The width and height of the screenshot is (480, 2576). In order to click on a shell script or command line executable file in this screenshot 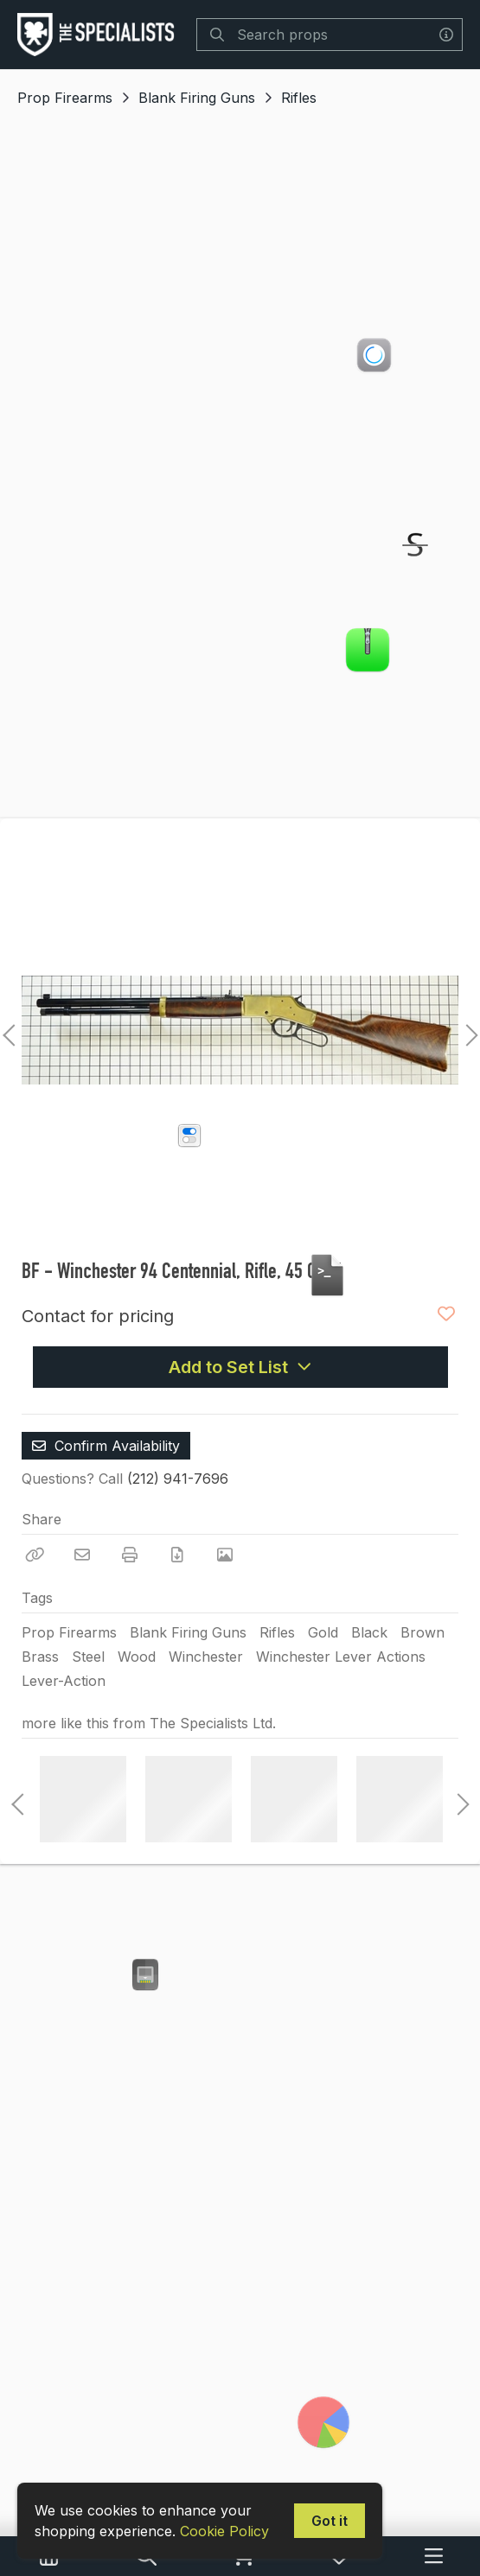, I will do `click(327, 1275)`.